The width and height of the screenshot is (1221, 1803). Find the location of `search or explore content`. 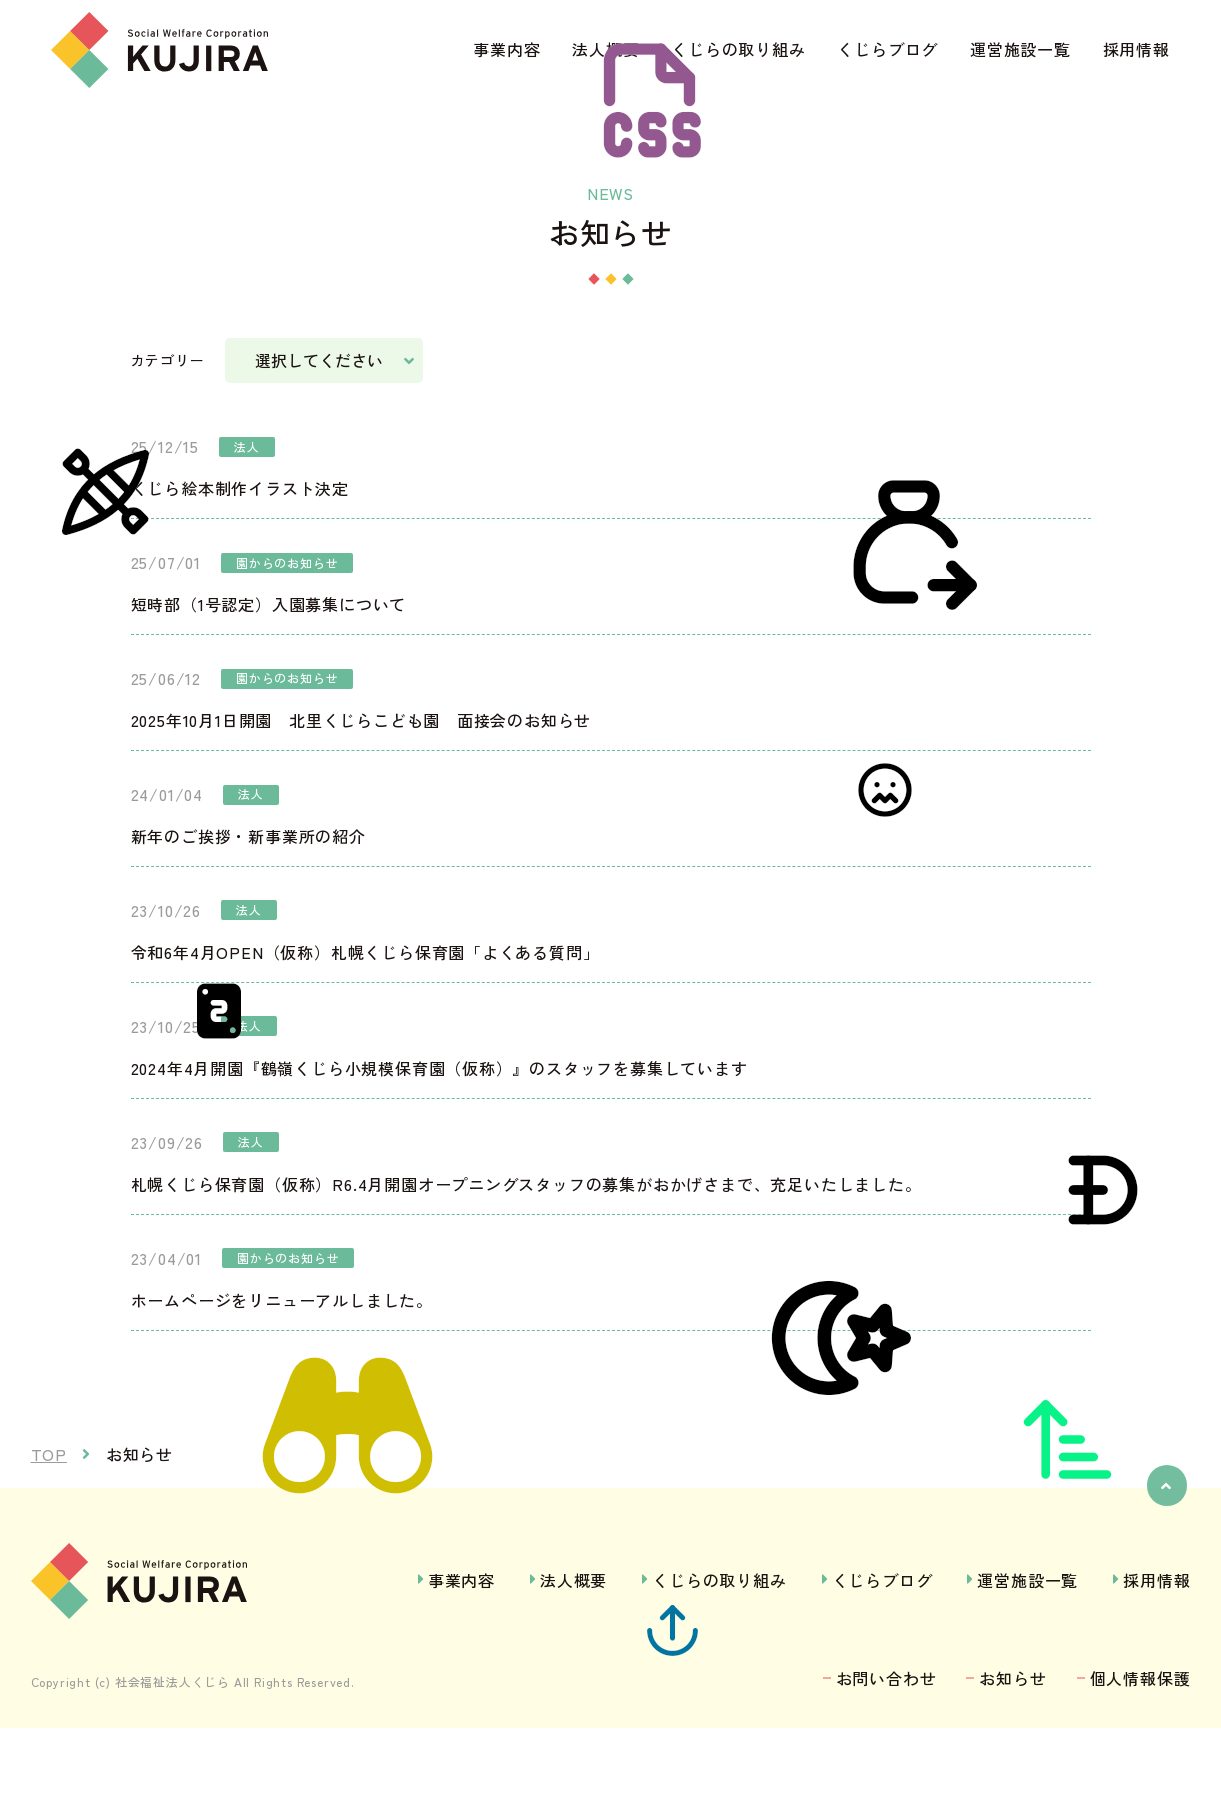

search or explore content is located at coordinates (347, 1425).